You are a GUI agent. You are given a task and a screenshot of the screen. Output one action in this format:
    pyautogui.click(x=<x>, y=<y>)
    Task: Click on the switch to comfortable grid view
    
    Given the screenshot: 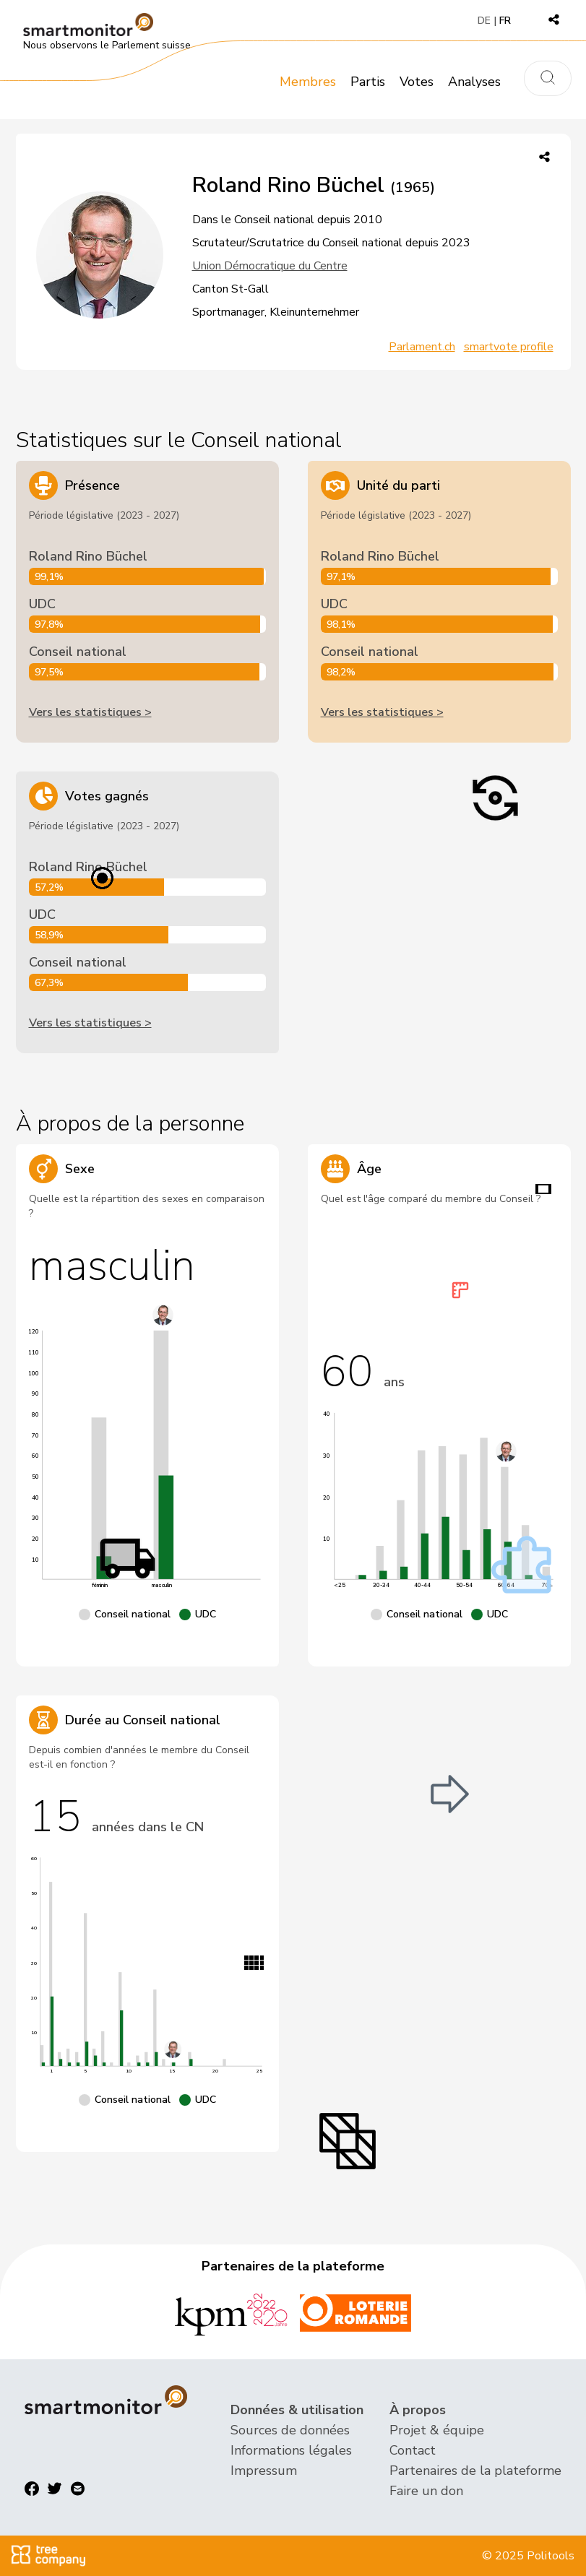 What is the action you would take?
    pyautogui.click(x=254, y=1963)
    